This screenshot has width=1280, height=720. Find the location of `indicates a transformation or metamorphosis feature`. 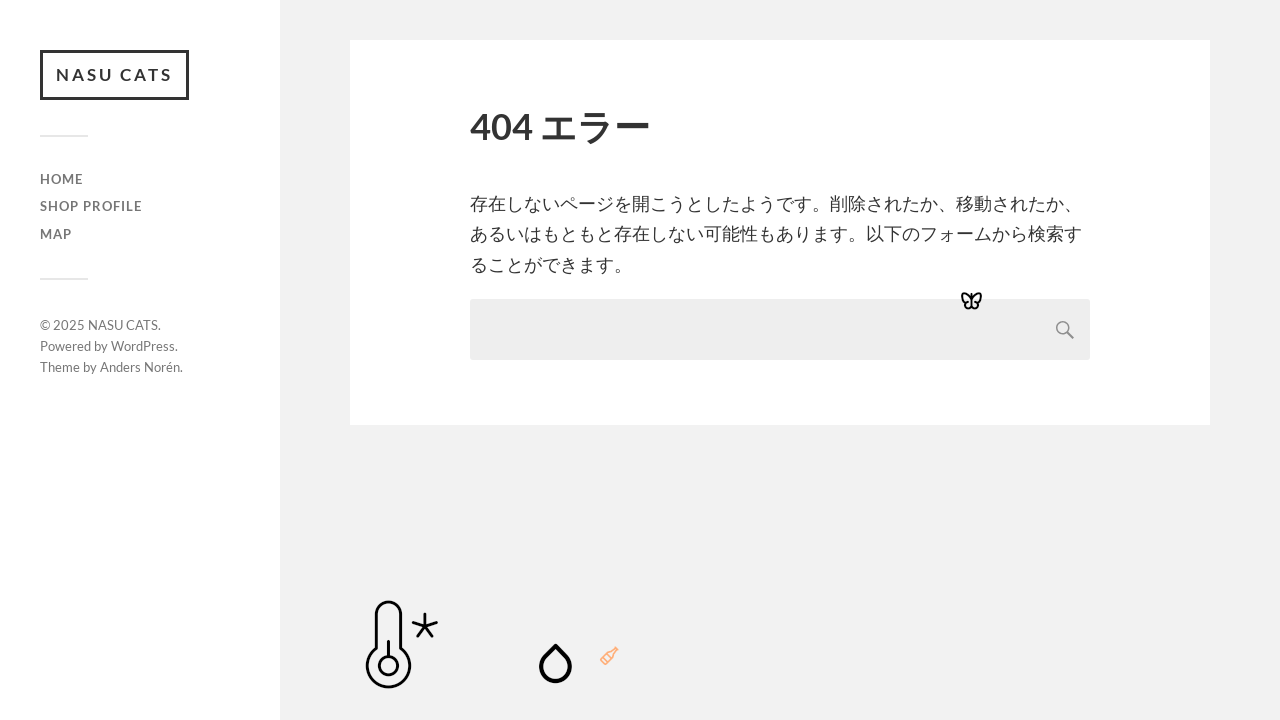

indicates a transformation or metamorphosis feature is located at coordinates (971, 300).